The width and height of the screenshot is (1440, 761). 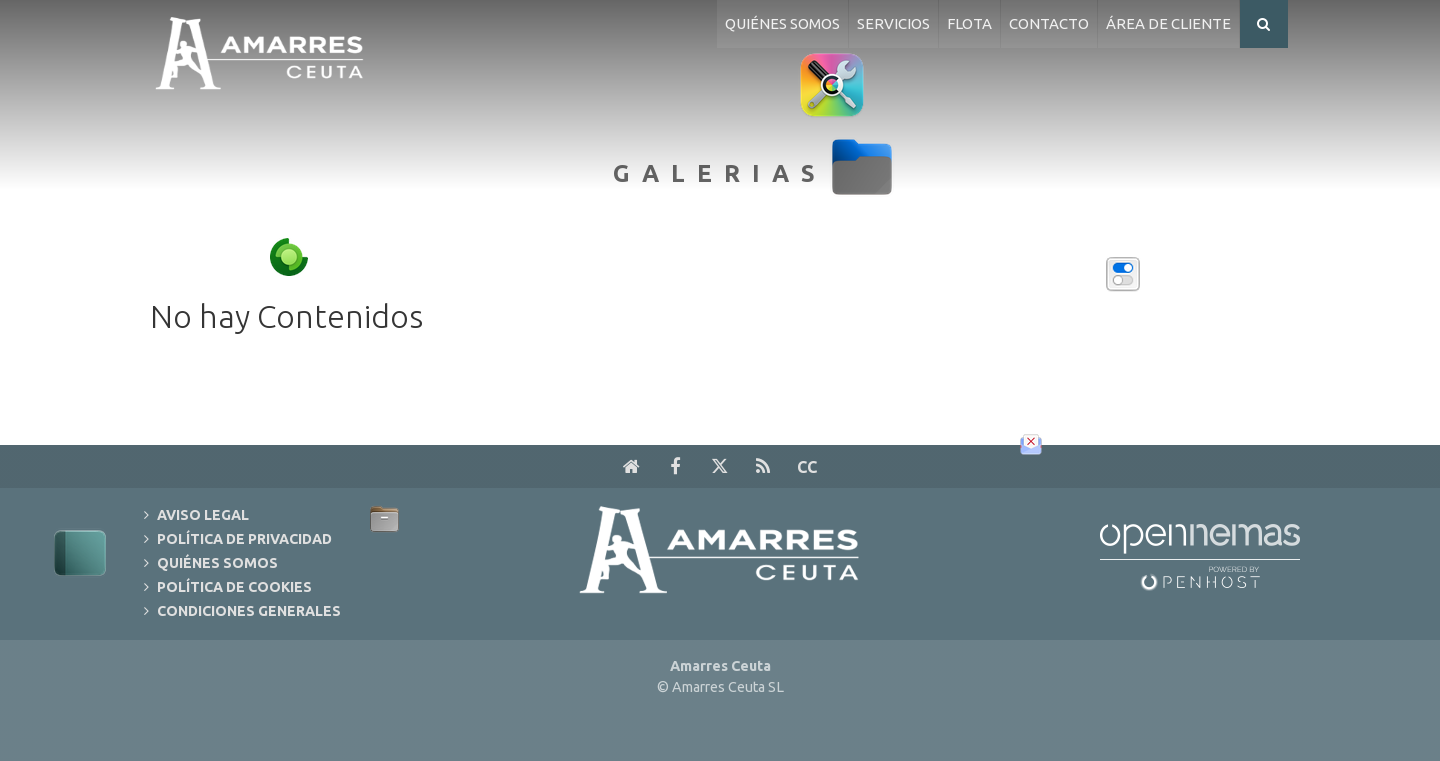 I want to click on open insights app, so click(x=289, y=257).